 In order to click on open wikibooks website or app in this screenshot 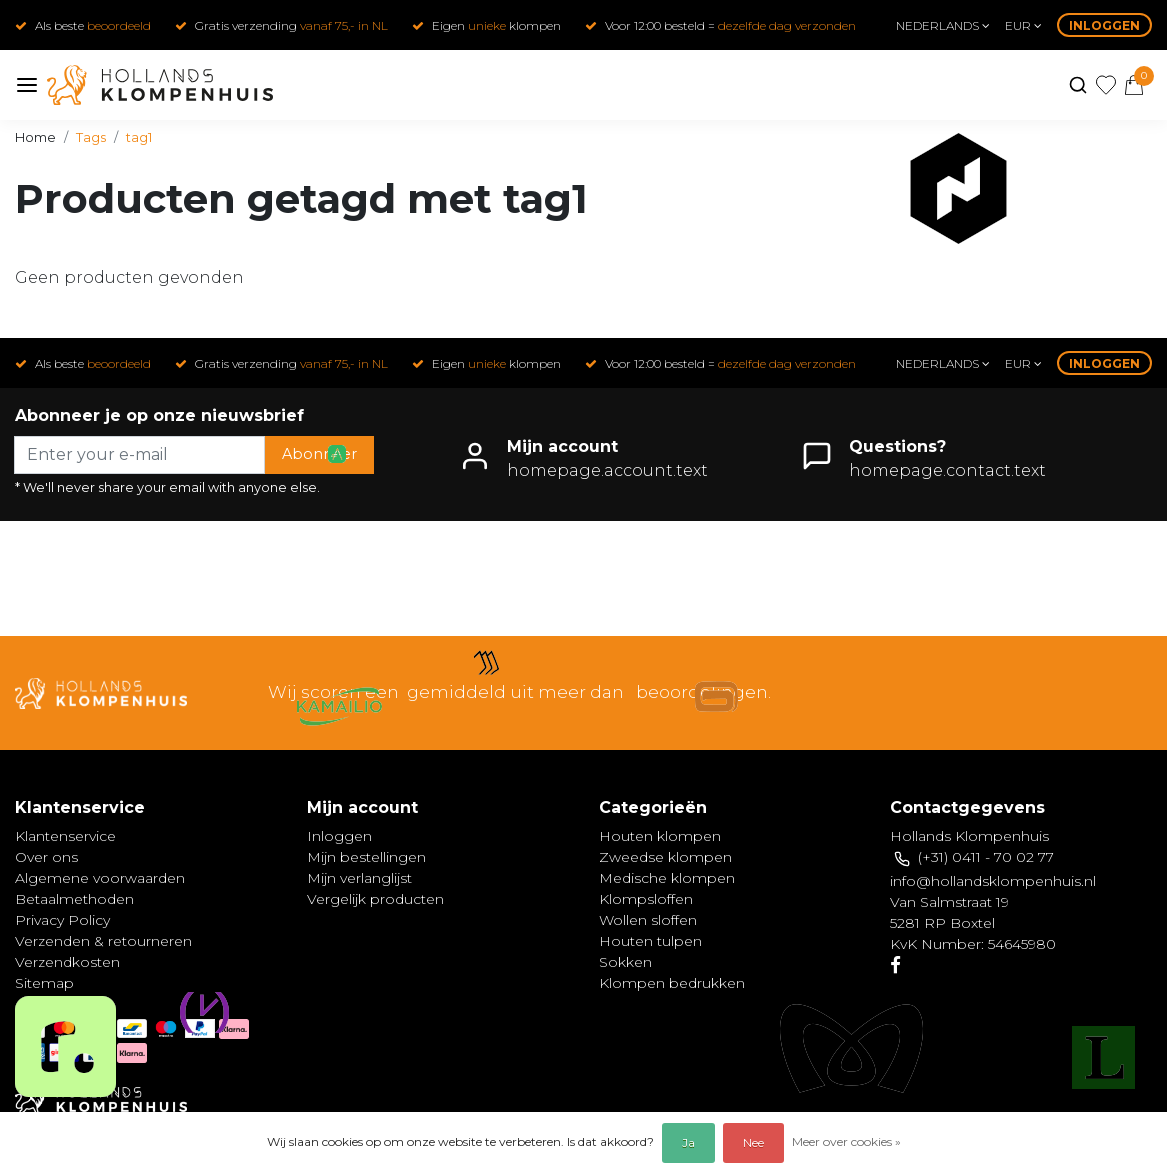, I will do `click(486, 662)`.